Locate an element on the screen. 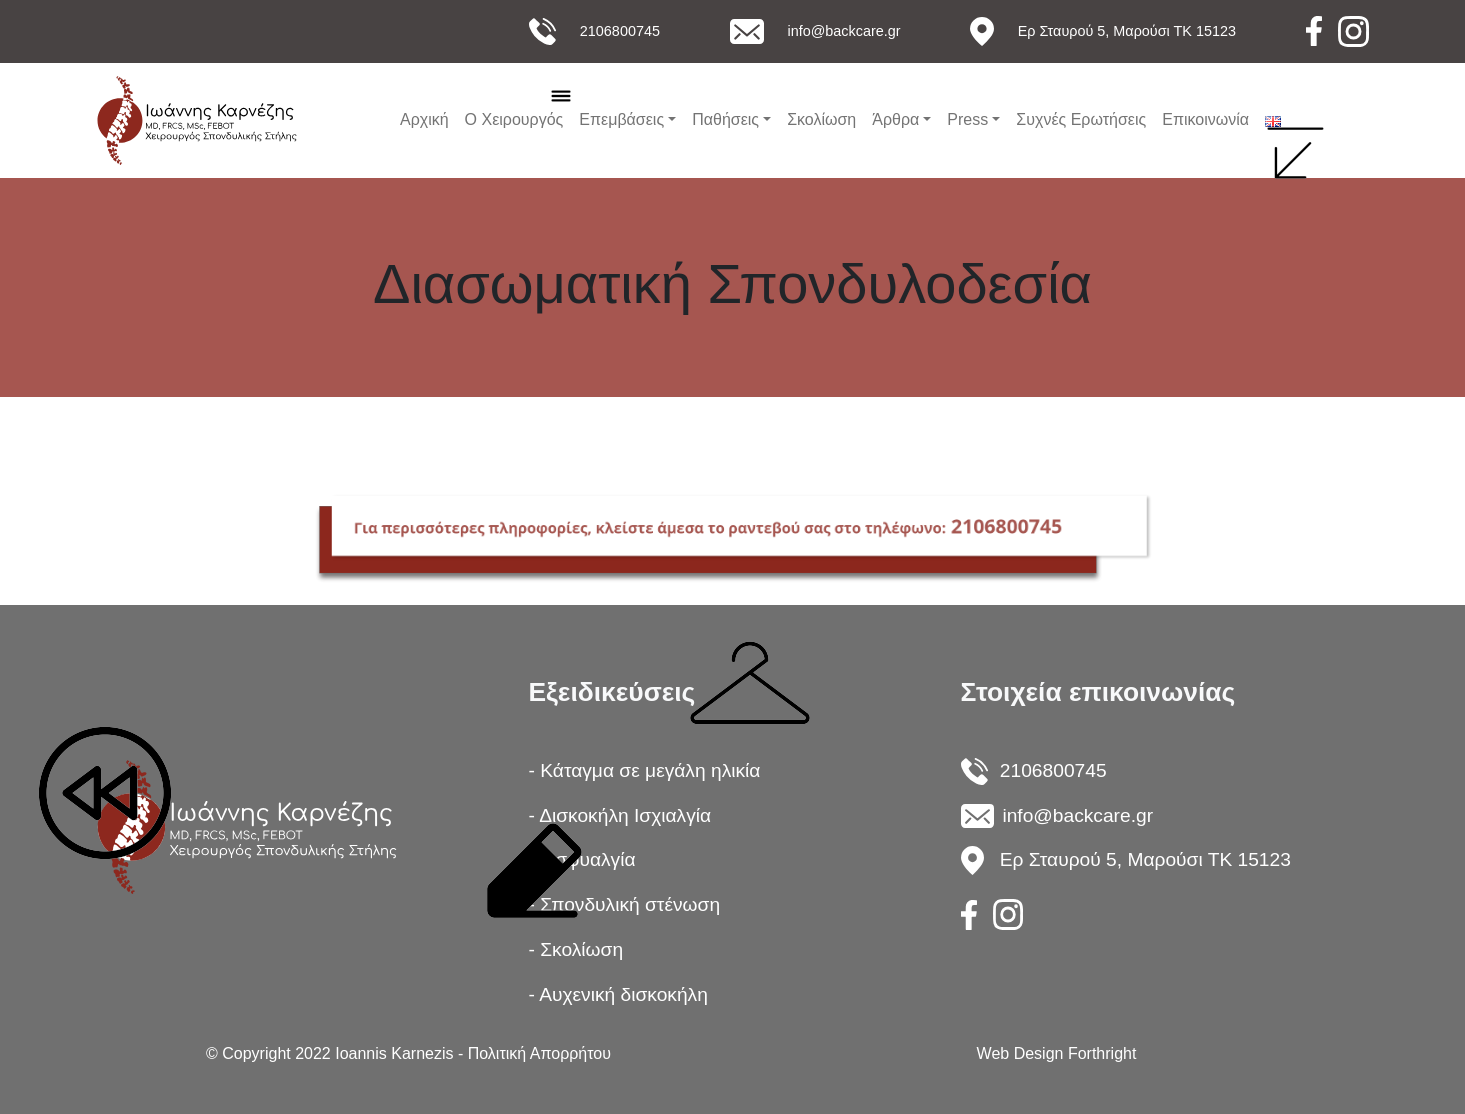 The image size is (1465, 1114). move item to bottom-left corner is located at coordinates (1293, 153).